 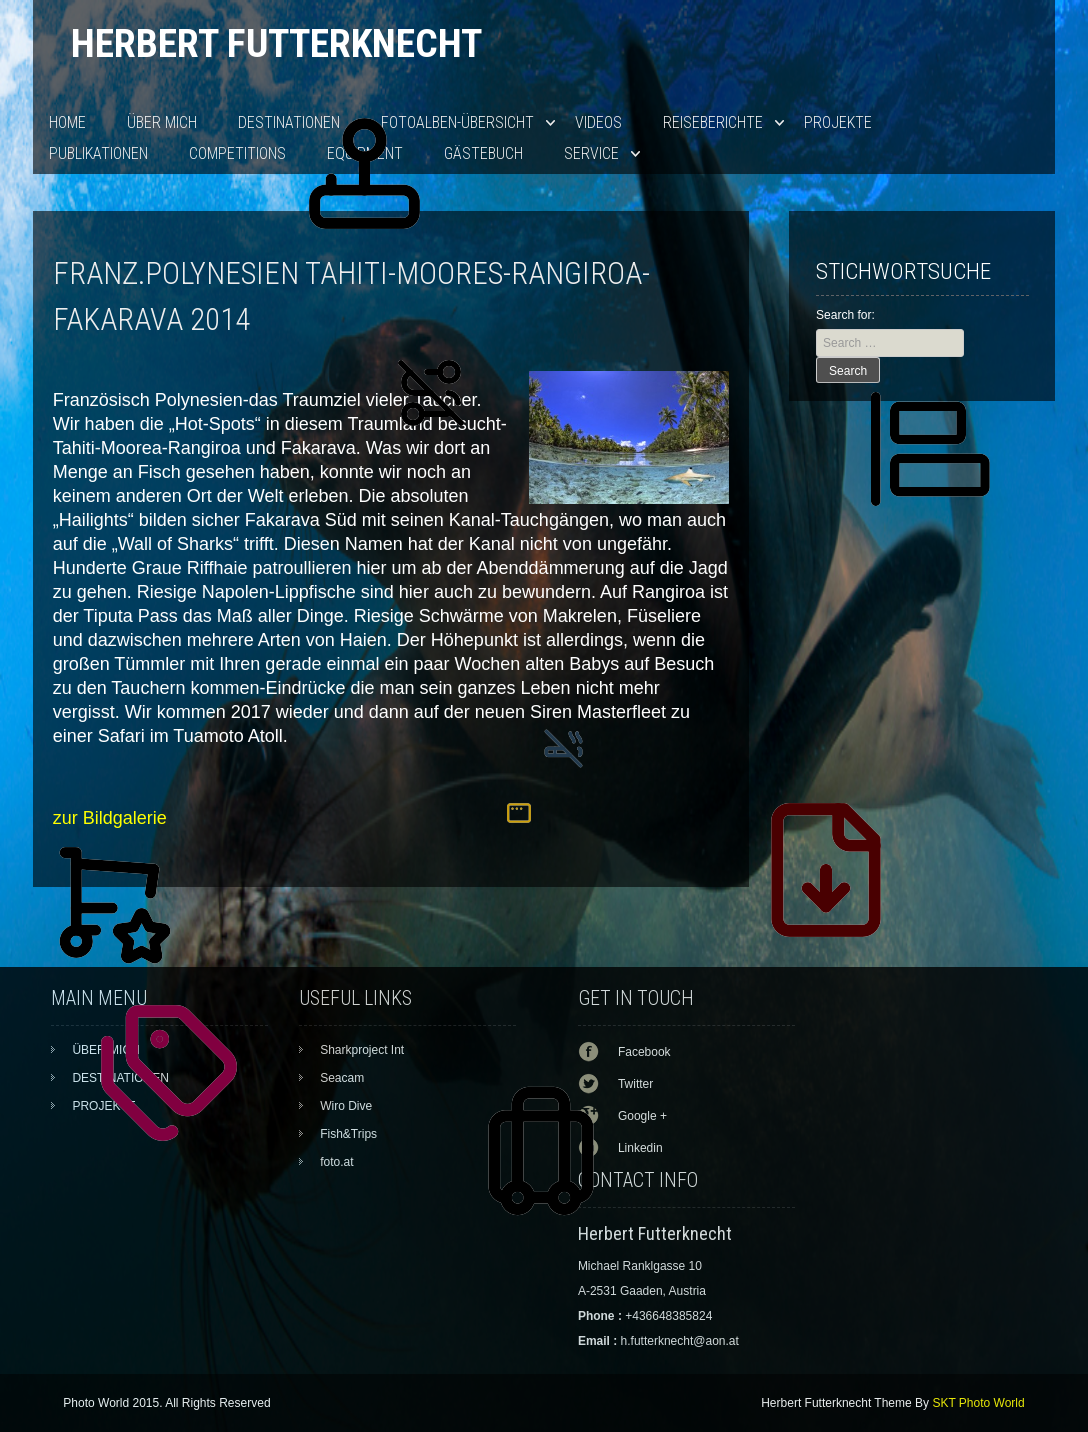 What do you see at coordinates (109, 902) in the screenshot?
I see `view favorite or starred items in cart` at bounding box center [109, 902].